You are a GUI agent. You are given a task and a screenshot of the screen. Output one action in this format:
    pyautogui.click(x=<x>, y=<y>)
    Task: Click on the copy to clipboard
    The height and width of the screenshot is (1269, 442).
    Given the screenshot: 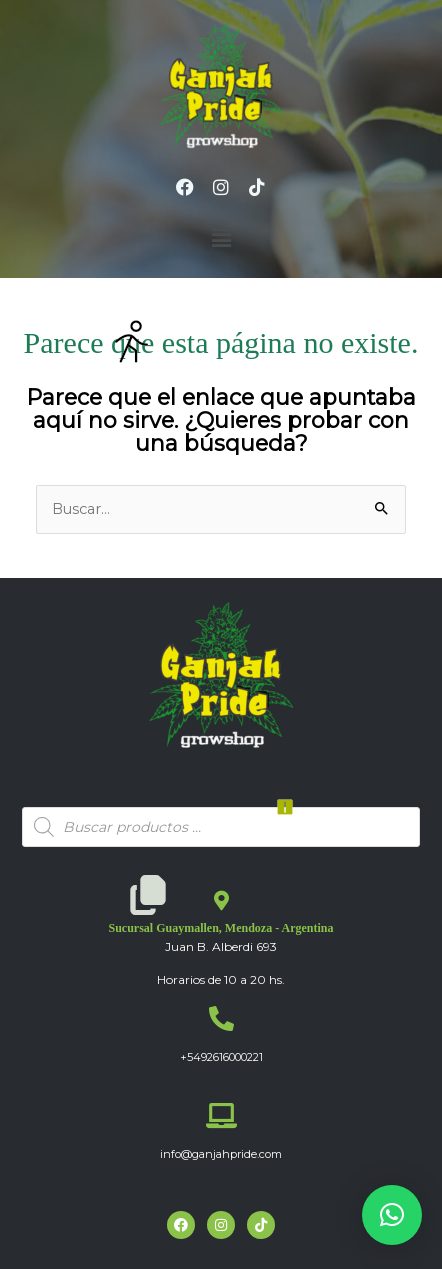 What is the action you would take?
    pyautogui.click(x=148, y=895)
    